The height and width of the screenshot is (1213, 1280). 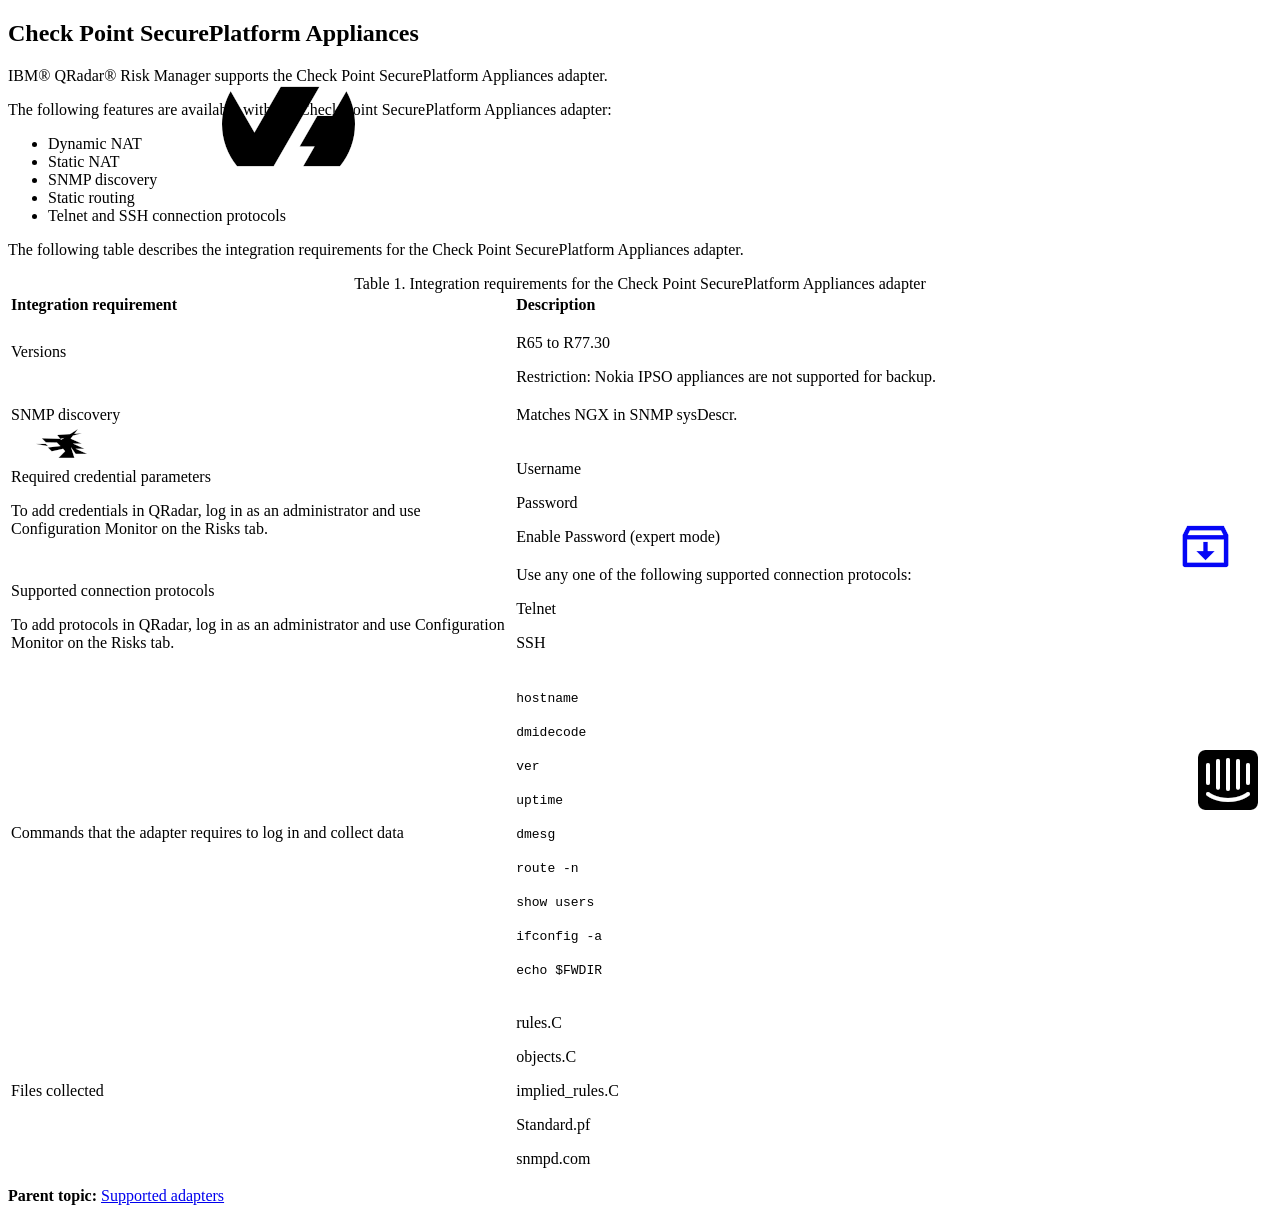 I want to click on open intercom chat support, so click(x=1228, y=780).